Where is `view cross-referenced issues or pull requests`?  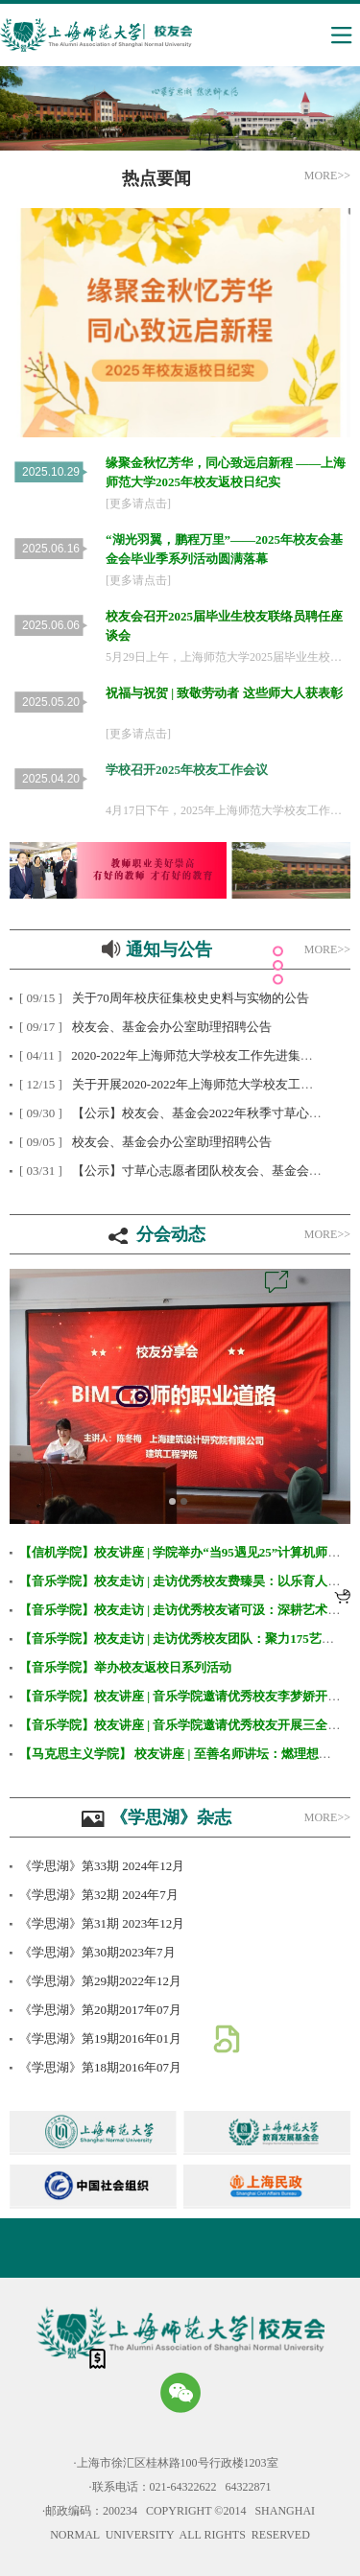
view cross-referenced issues or pull requests is located at coordinates (276, 1281).